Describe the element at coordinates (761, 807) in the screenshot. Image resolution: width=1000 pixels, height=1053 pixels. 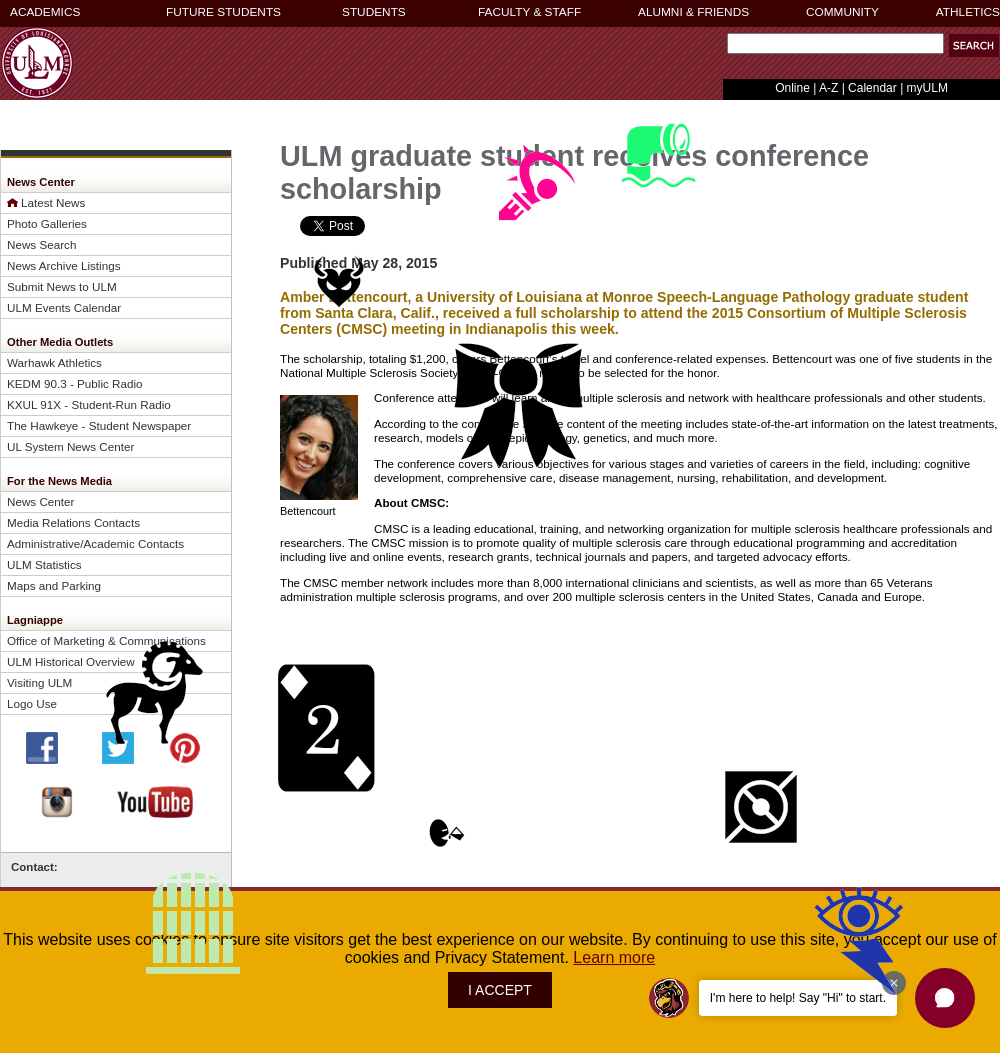
I see `access game settings or options menu` at that location.